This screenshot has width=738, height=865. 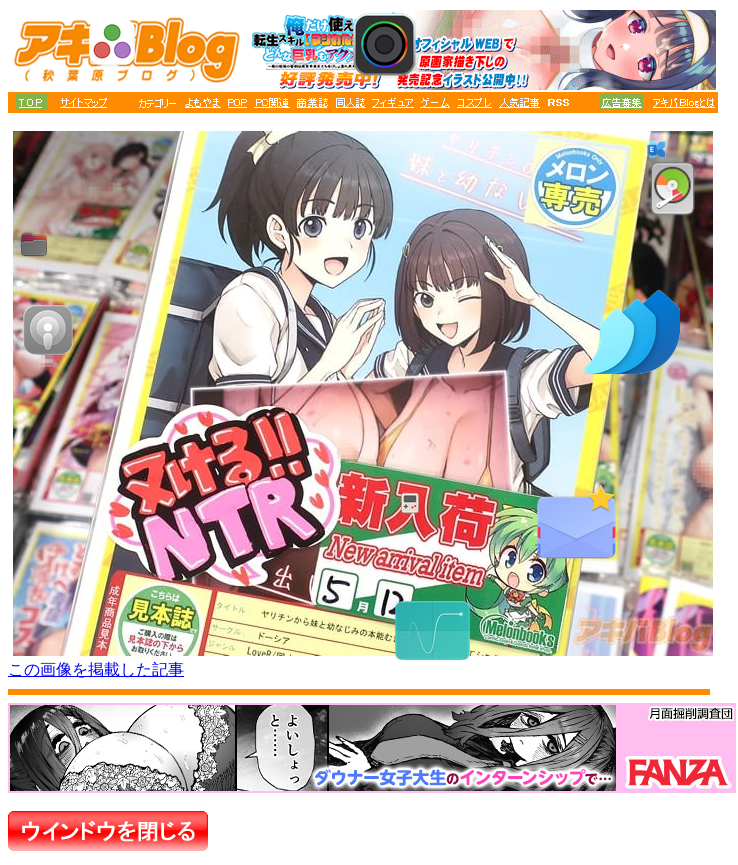 I want to click on open psensor temperature monitoring app, so click(x=432, y=630).